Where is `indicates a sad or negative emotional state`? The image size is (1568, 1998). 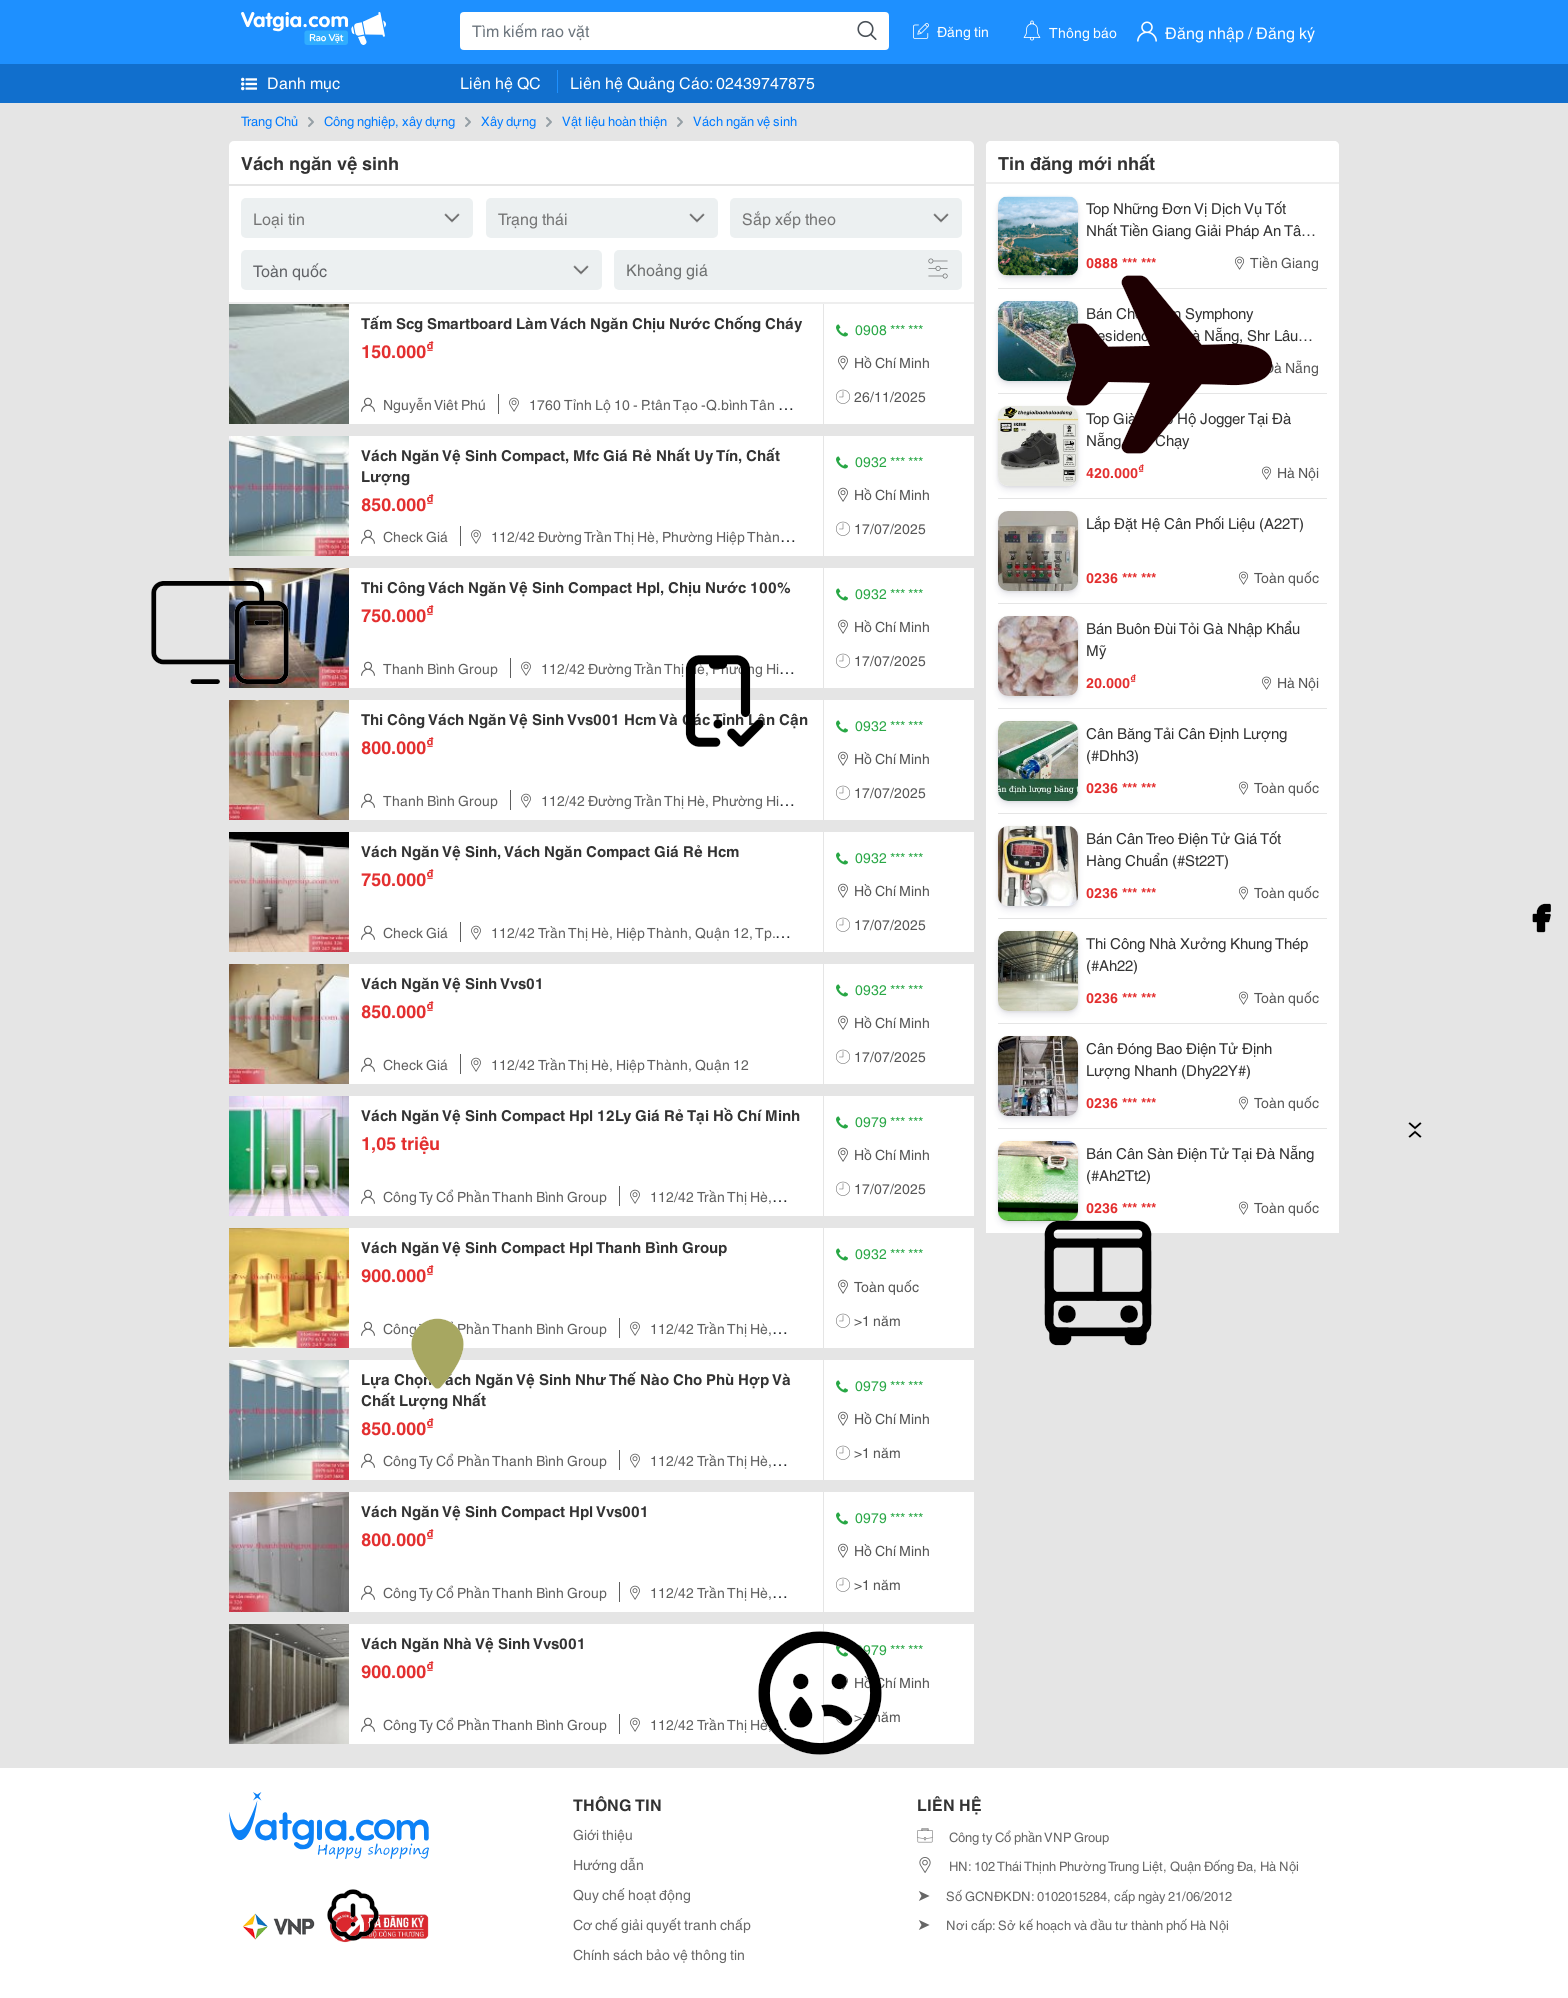 indicates a sad or negative emotional state is located at coordinates (820, 1693).